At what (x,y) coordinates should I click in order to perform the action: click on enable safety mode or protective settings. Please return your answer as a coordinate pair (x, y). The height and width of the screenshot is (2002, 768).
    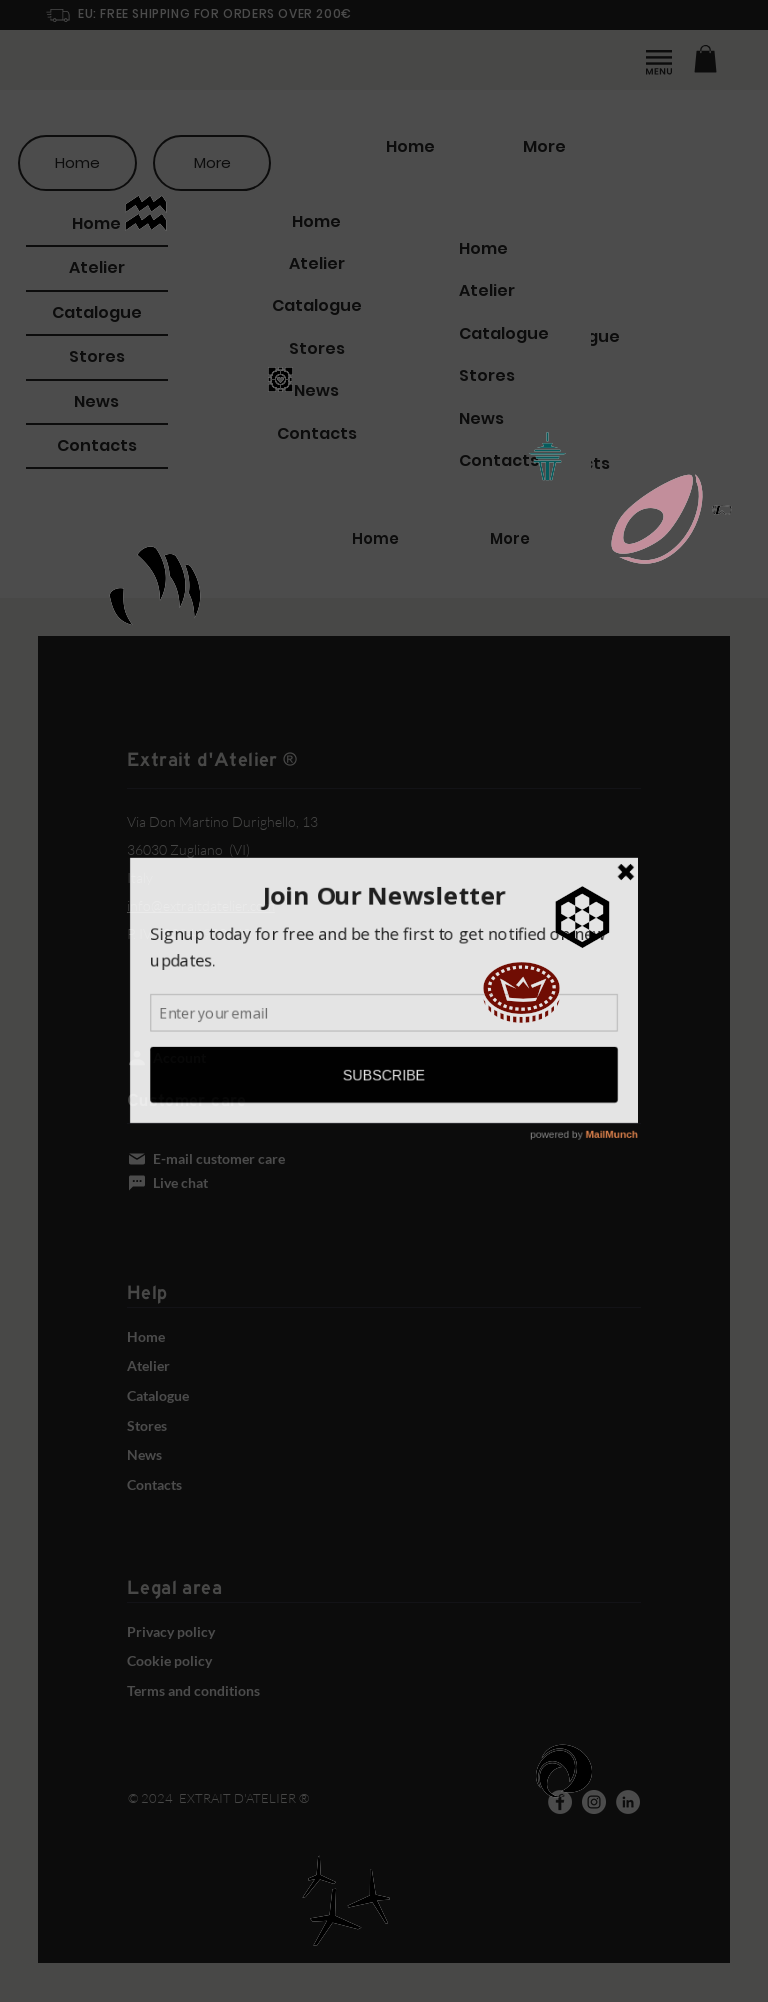
    Looking at the image, I should click on (722, 510).